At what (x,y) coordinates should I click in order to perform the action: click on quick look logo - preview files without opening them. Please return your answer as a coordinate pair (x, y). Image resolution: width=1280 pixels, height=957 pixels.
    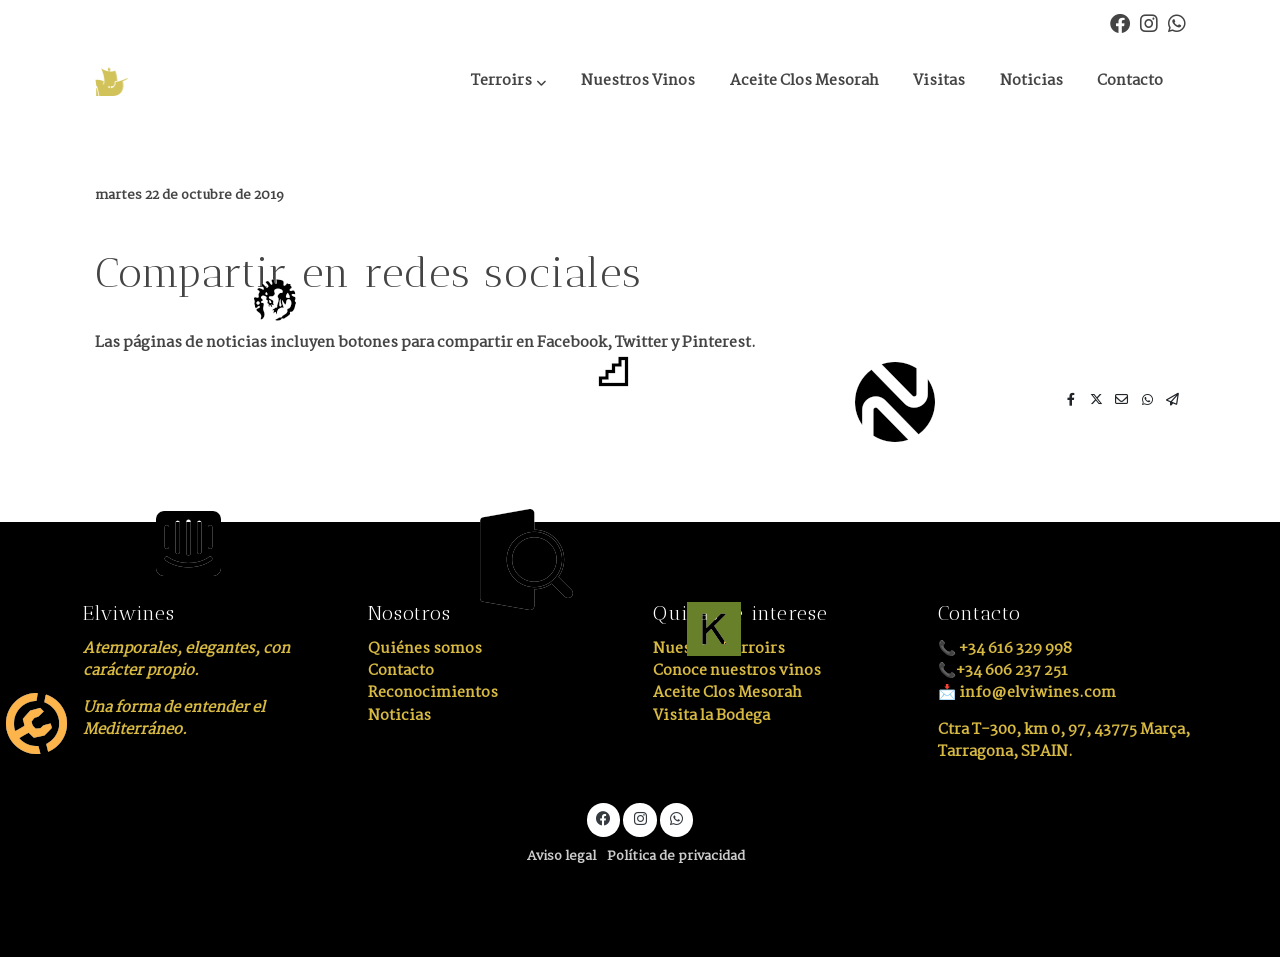
    Looking at the image, I should click on (526, 559).